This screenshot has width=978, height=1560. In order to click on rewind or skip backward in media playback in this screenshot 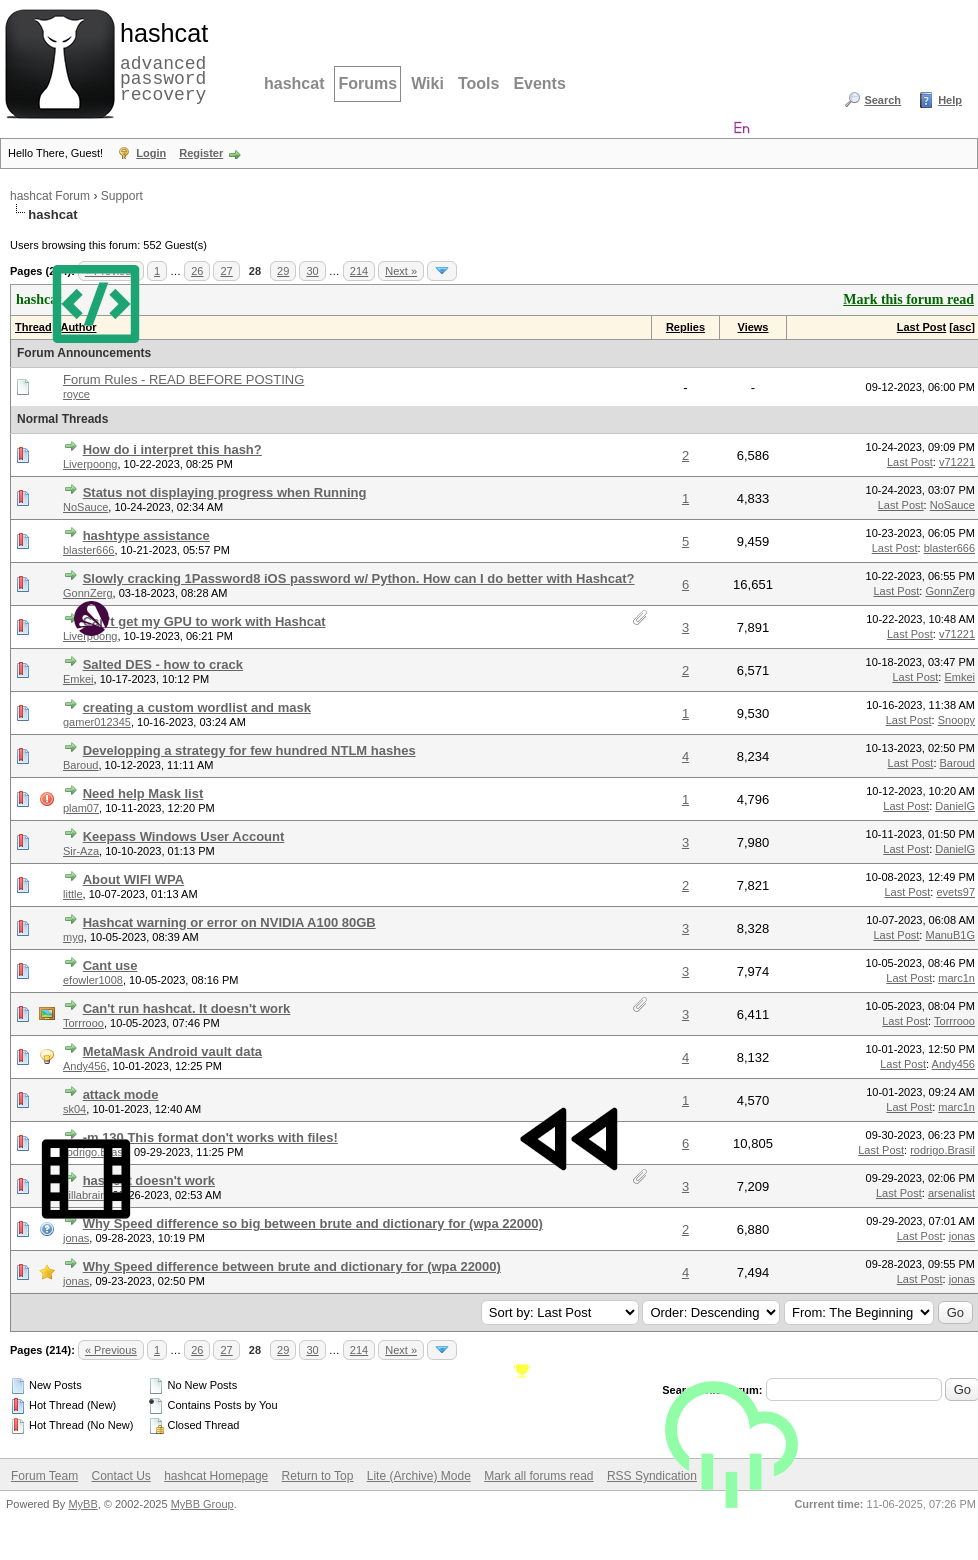, I will do `click(572, 1139)`.